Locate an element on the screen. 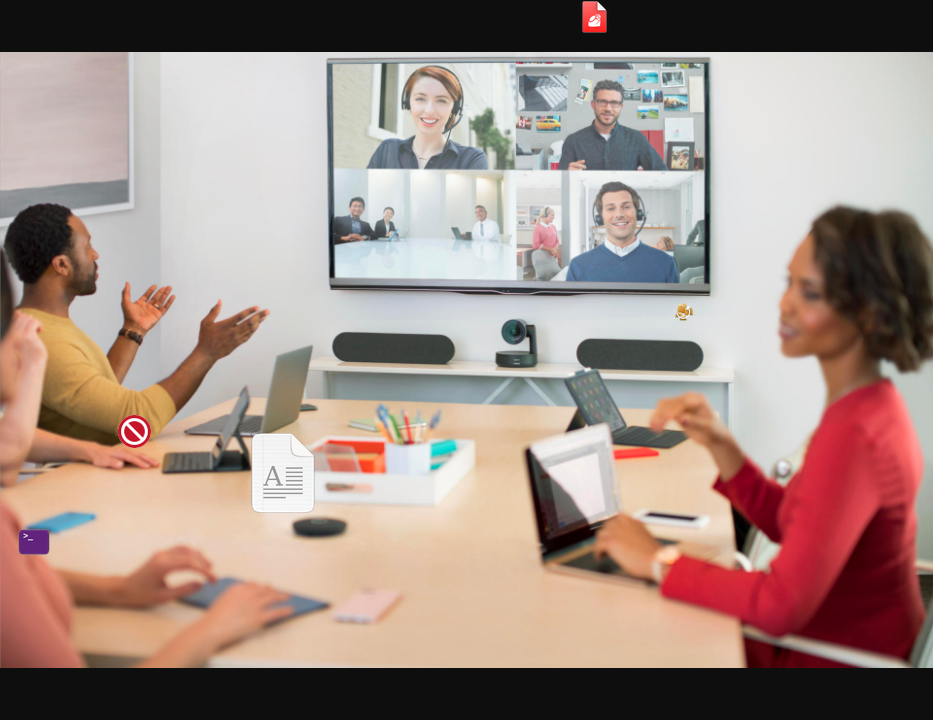 This screenshot has height=720, width=933. open root terminal with administrator privileges is located at coordinates (34, 542).